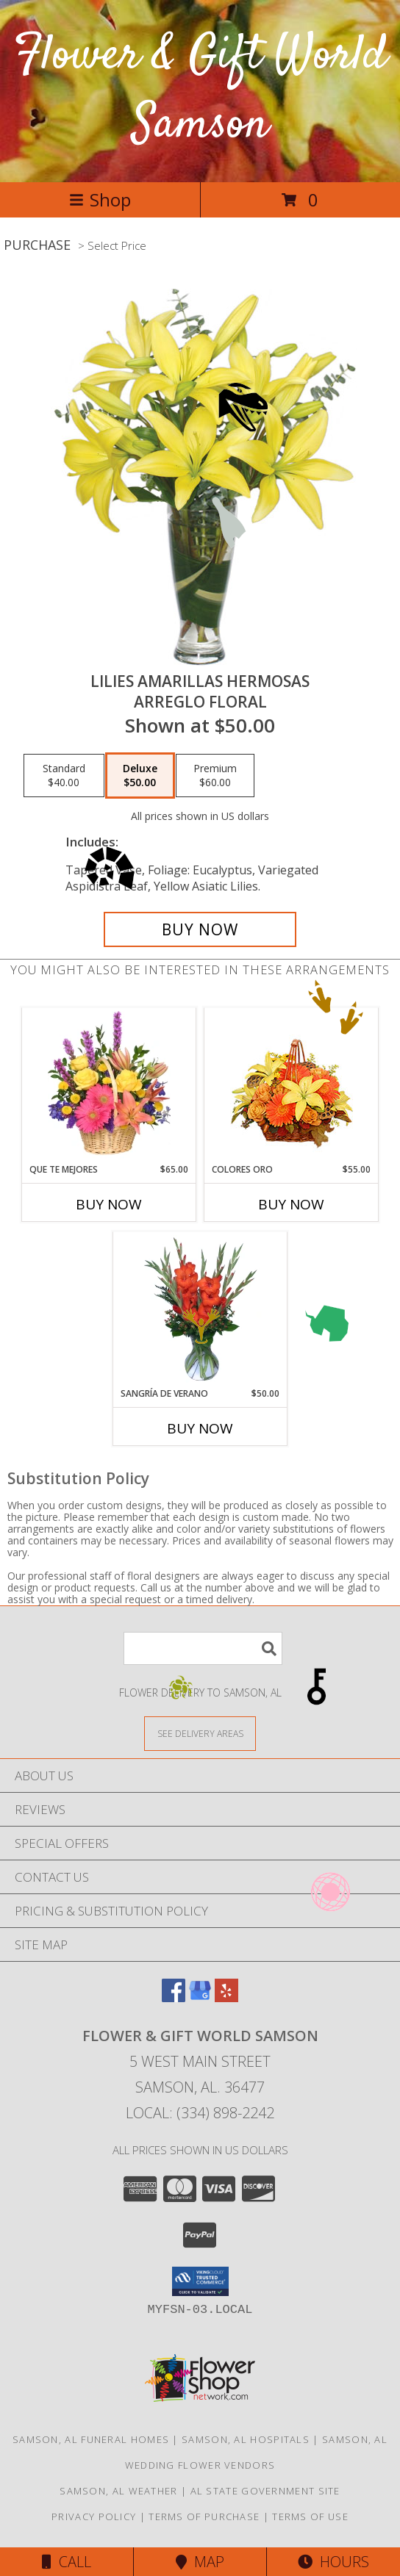 This screenshot has width=400, height=2576. Describe the element at coordinates (316, 1686) in the screenshot. I see `unlock a feature or access restricted content` at that location.